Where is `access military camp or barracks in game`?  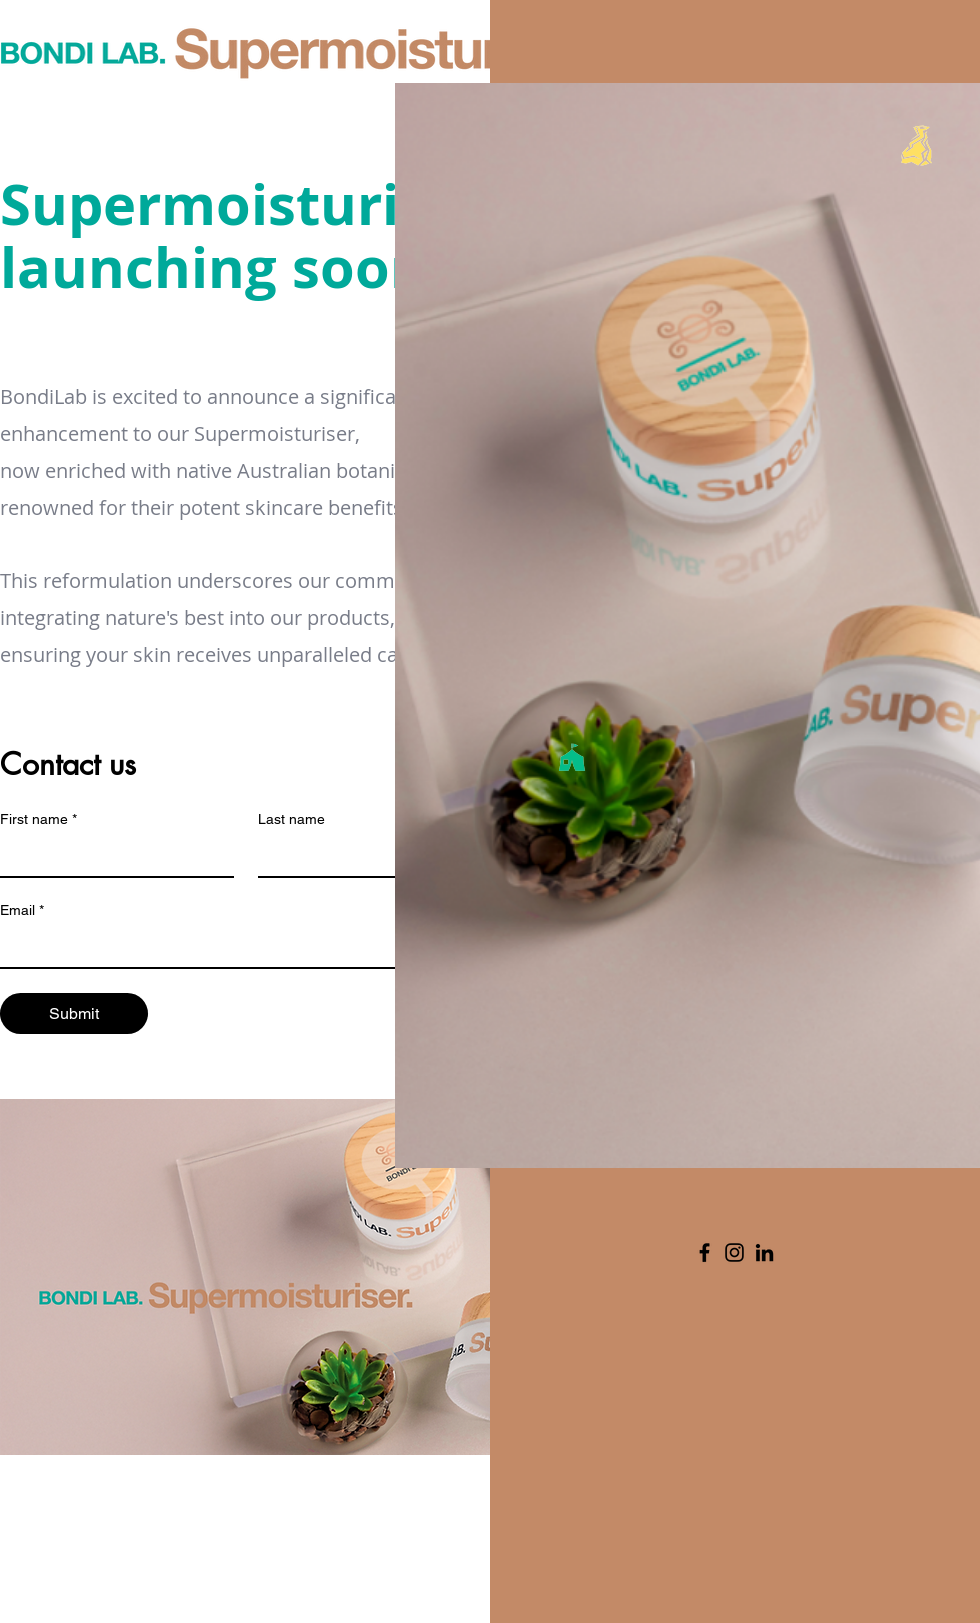
access military camp or barracks in game is located at coordinates (572, 757).